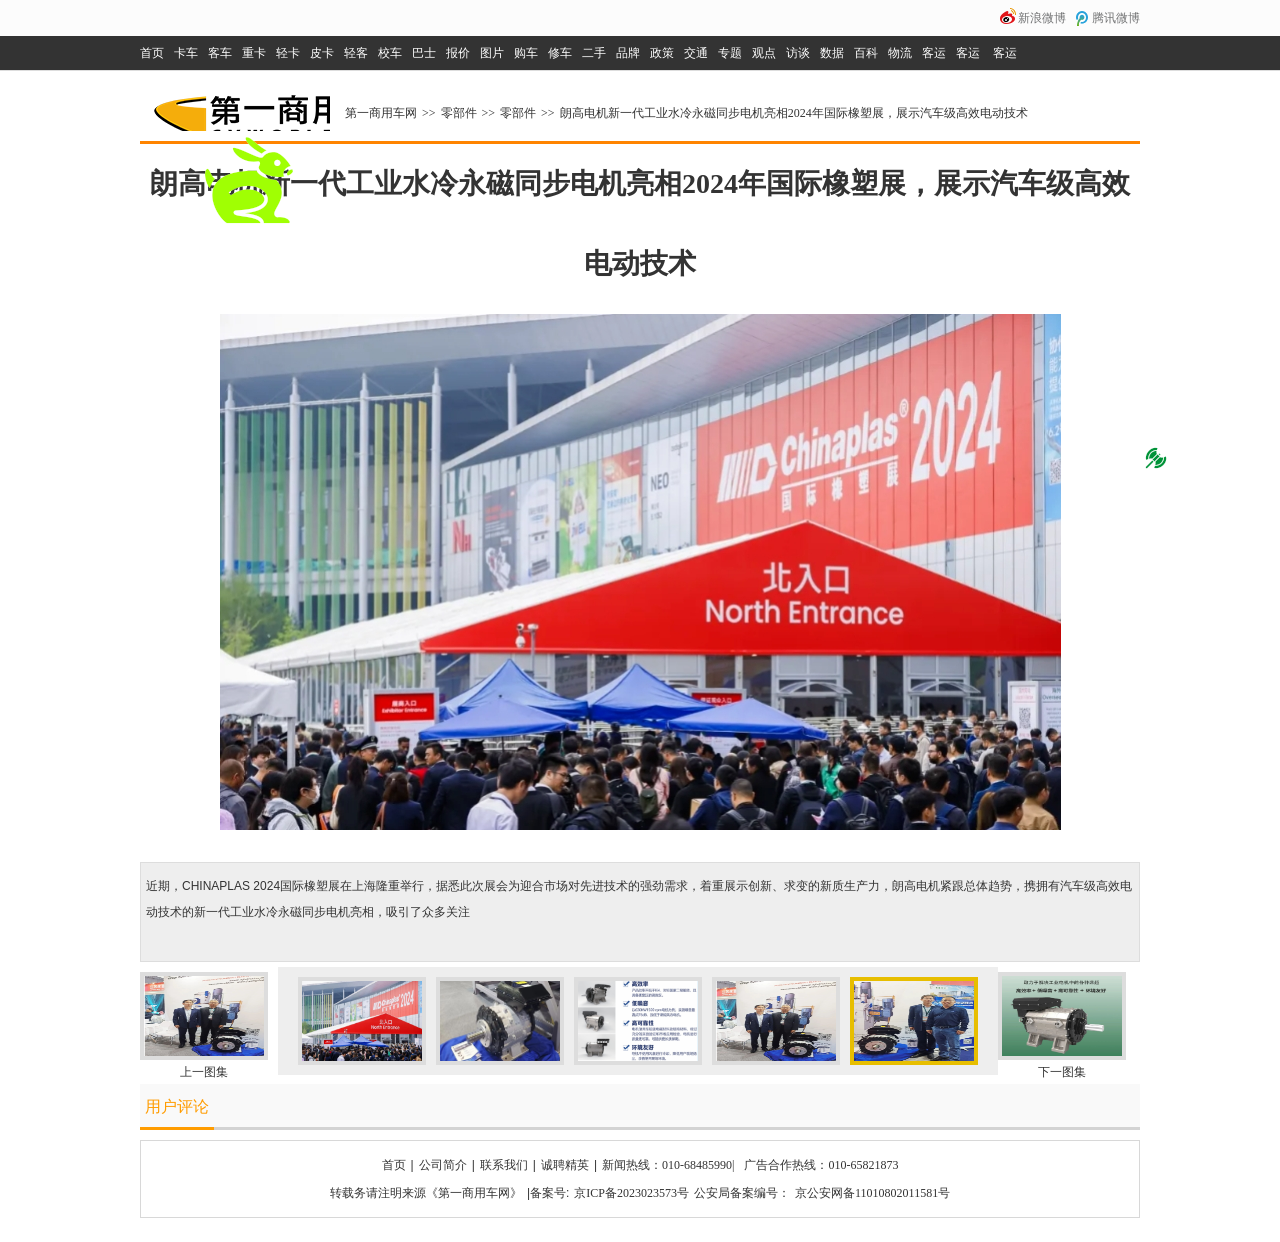  I want to click on equip or select a battle axe weapon, so click(1156, 458).